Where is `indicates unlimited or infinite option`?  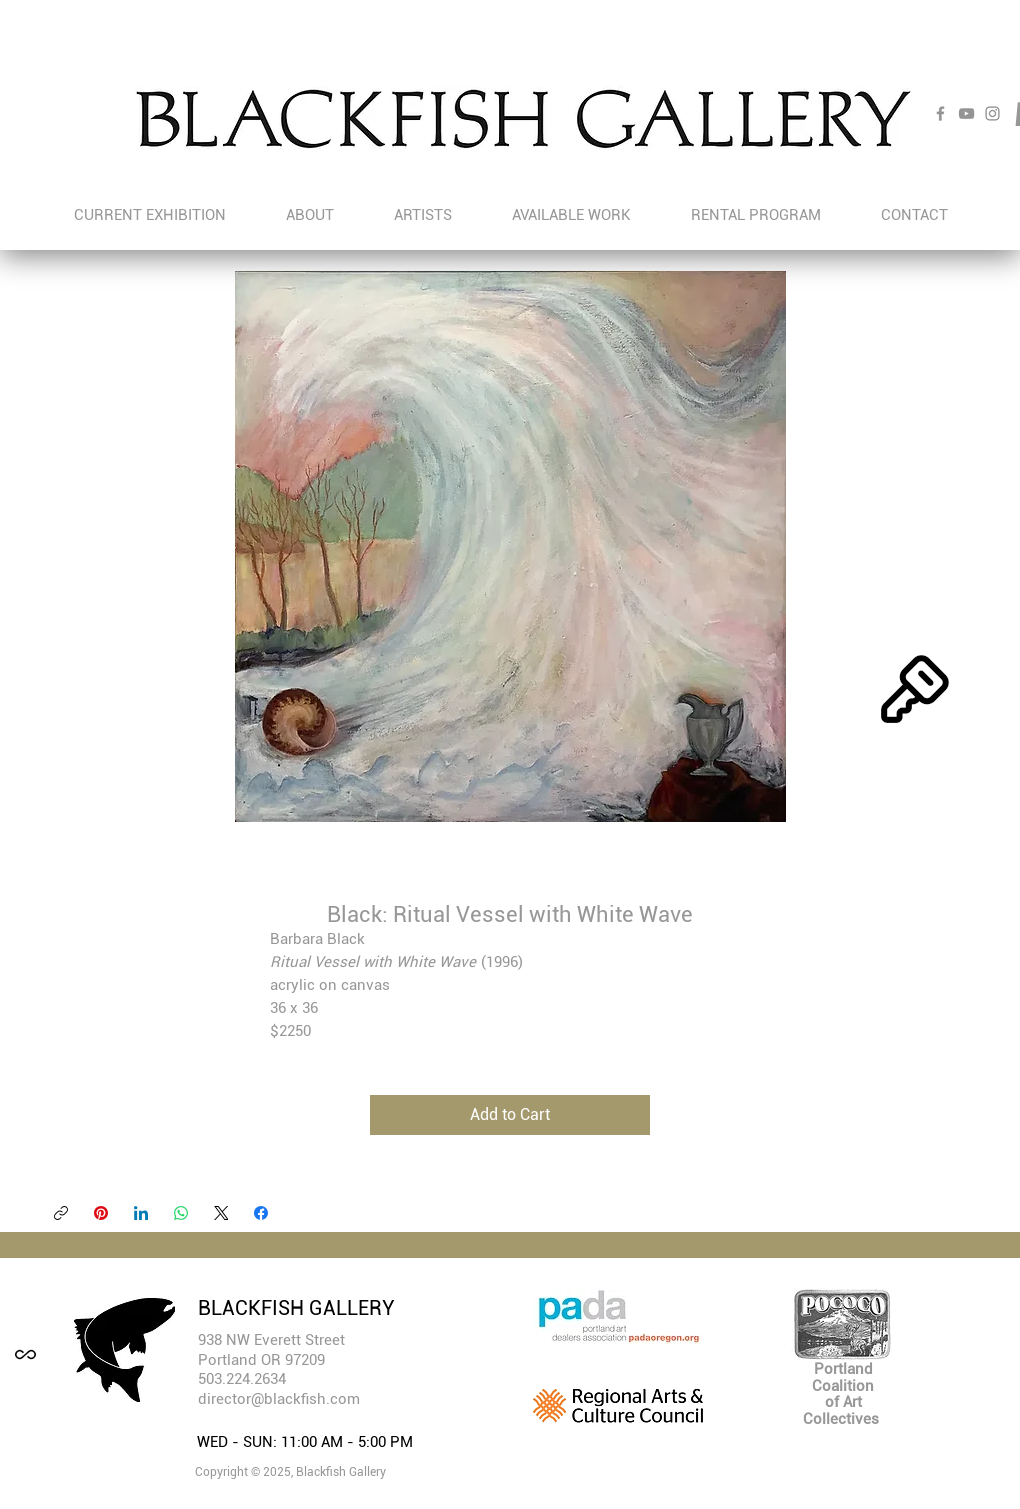
indicates unlimited or infinite option is located at coordinates (25, 1354).